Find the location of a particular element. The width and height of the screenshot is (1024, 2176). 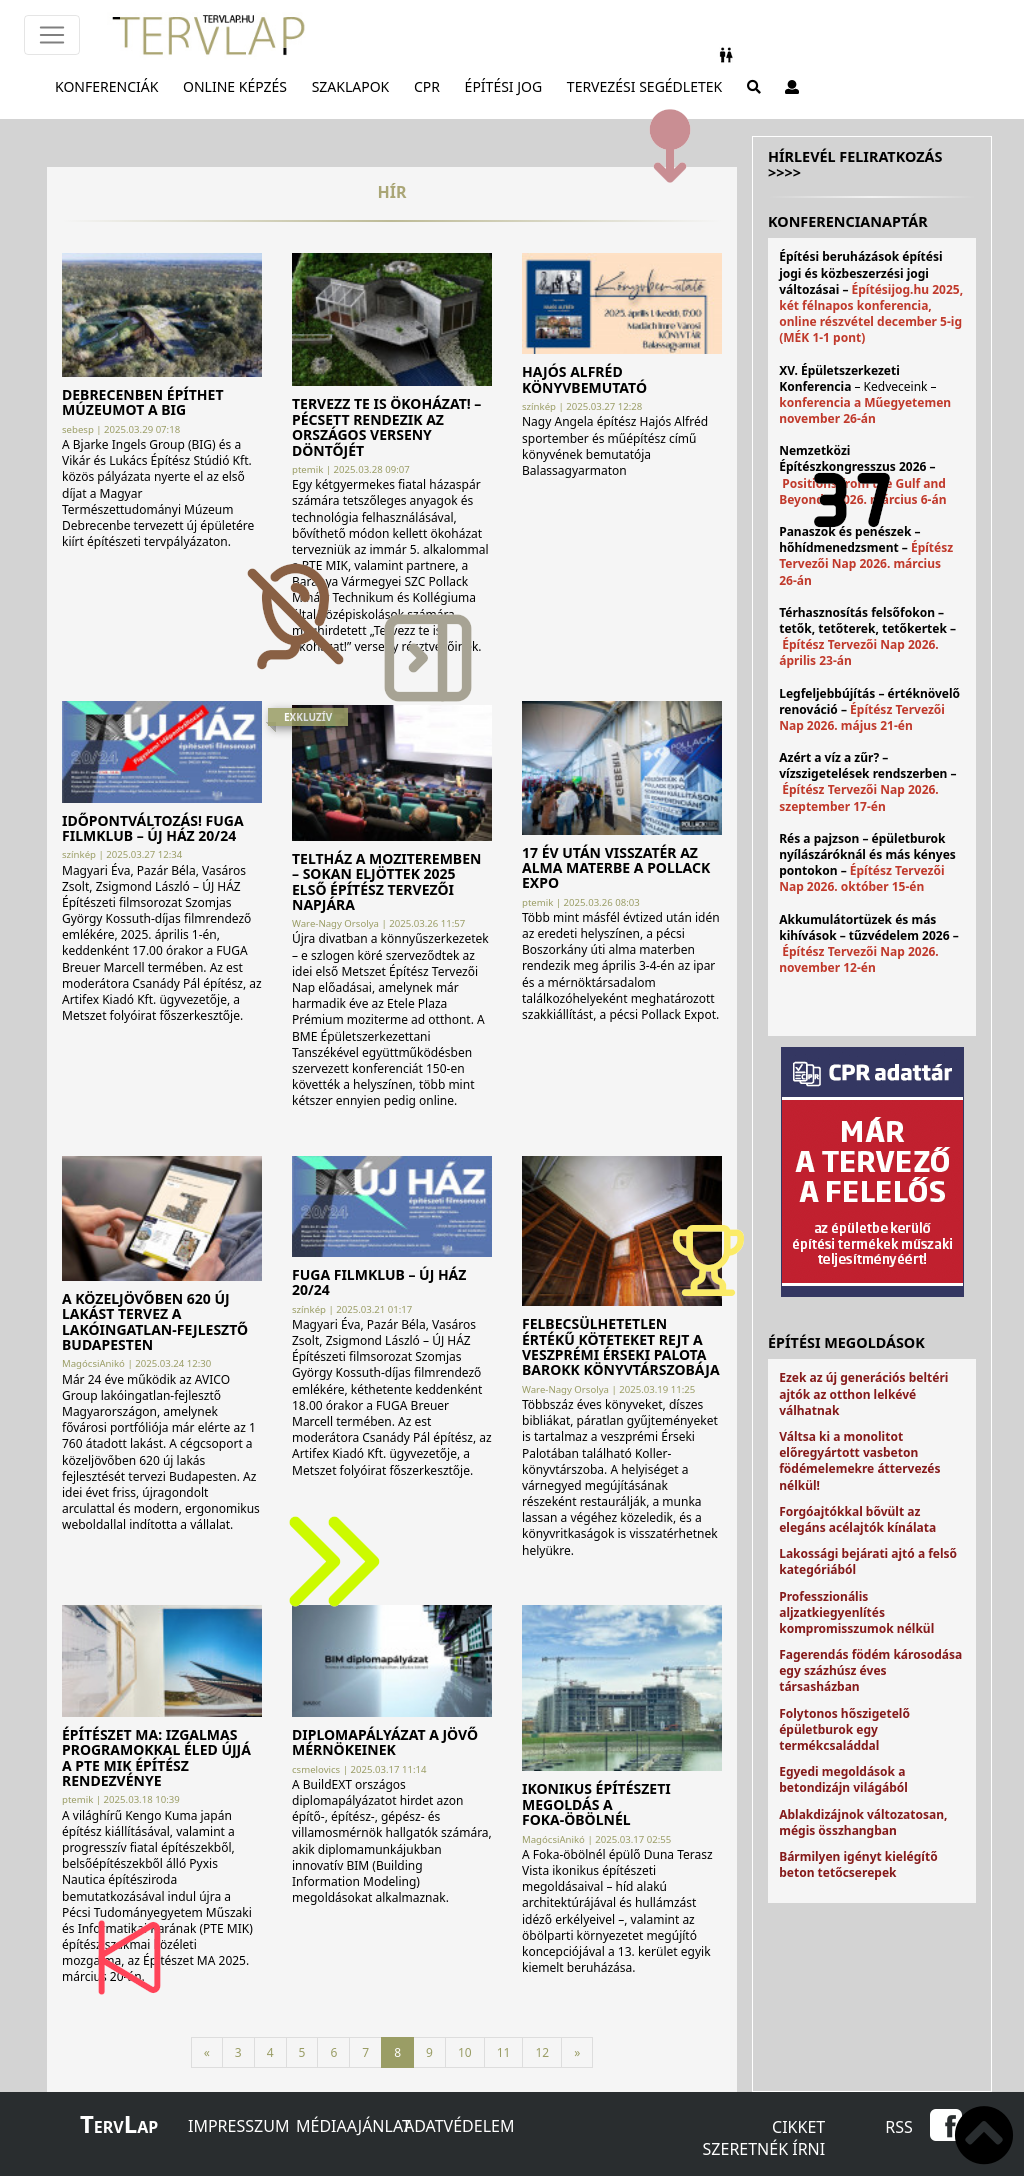

disable party or celebration mode is located at coordinates (295, 616).